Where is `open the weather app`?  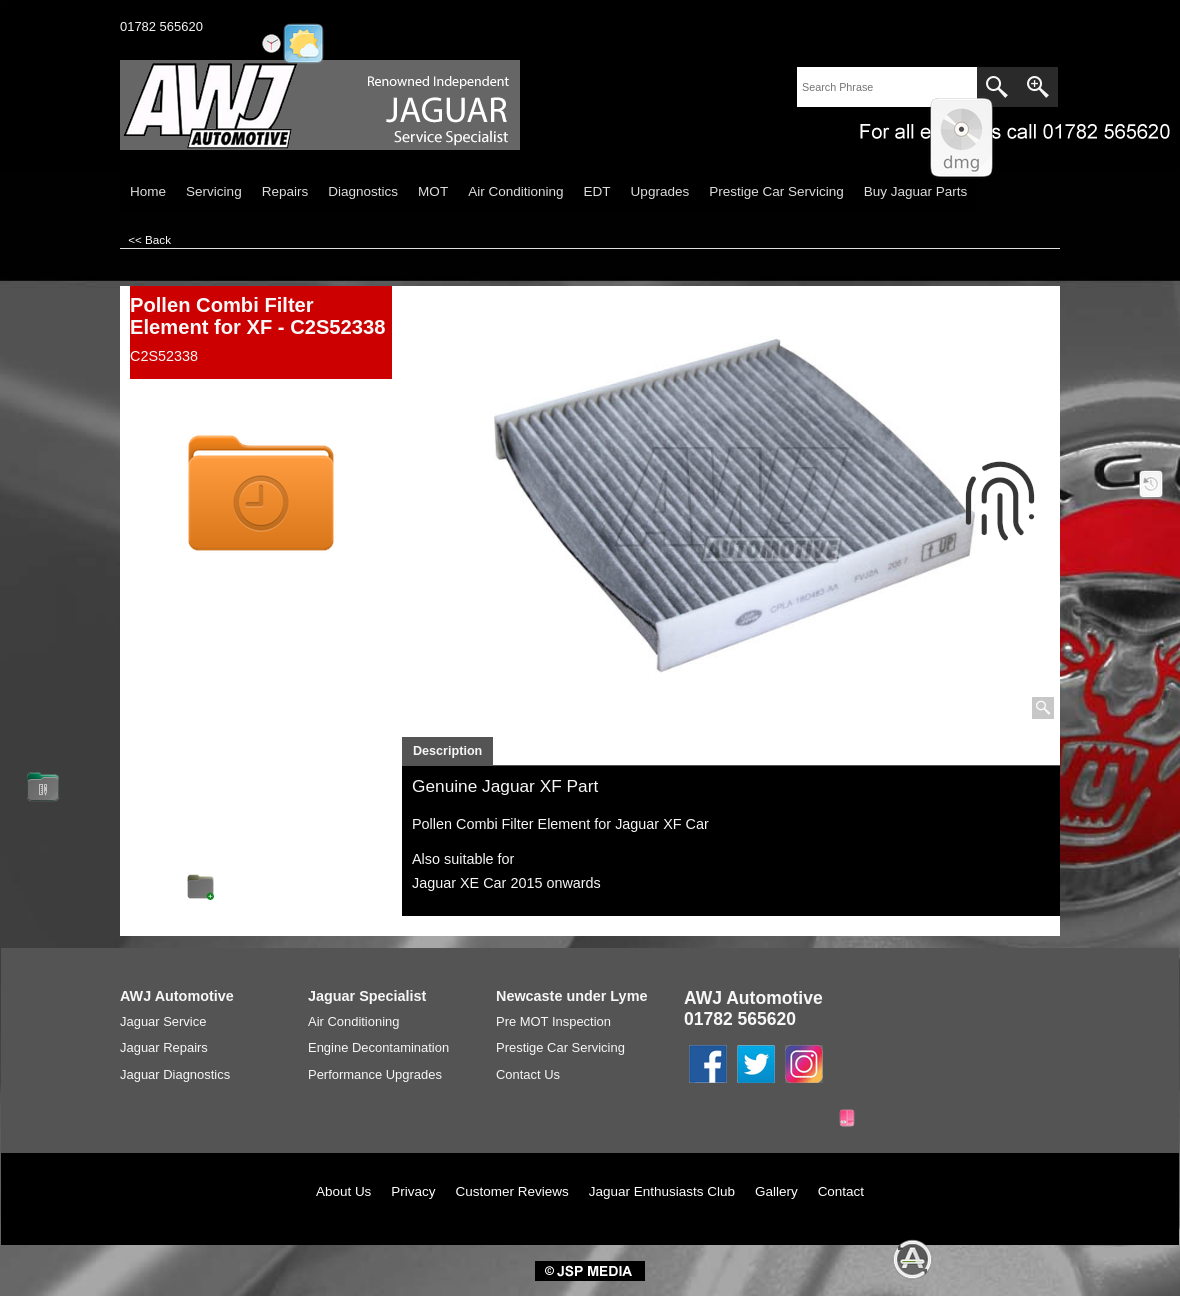
open the weather app is located at coordinates (303, 43).